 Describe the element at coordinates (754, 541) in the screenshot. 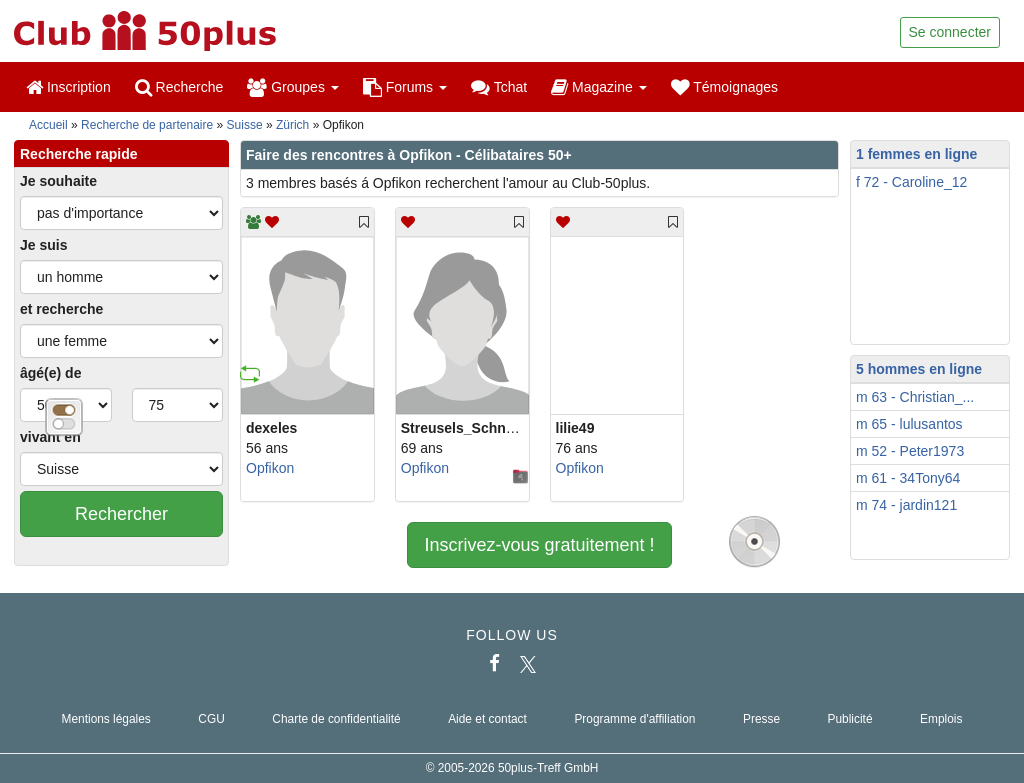

I see `indicates a CD-R or writable disc drive` at that location.